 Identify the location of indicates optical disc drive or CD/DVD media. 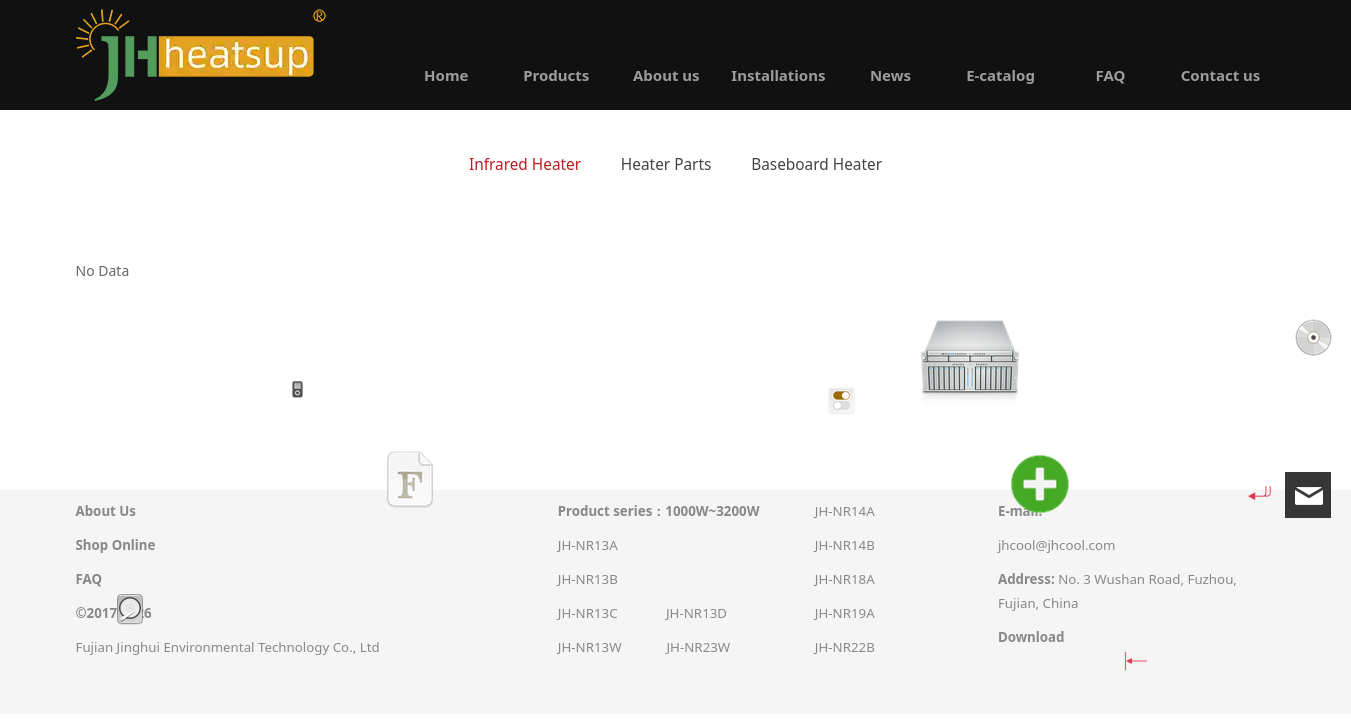
(1313, 337).